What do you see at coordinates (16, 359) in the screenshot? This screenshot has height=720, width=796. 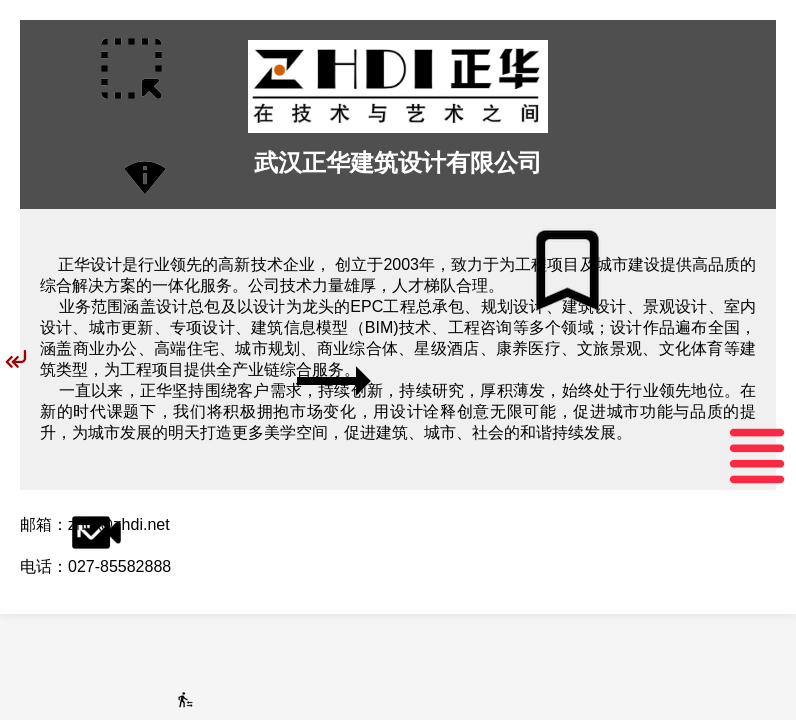 I see `reply all to a message or email` at bounding box center [16, 359].